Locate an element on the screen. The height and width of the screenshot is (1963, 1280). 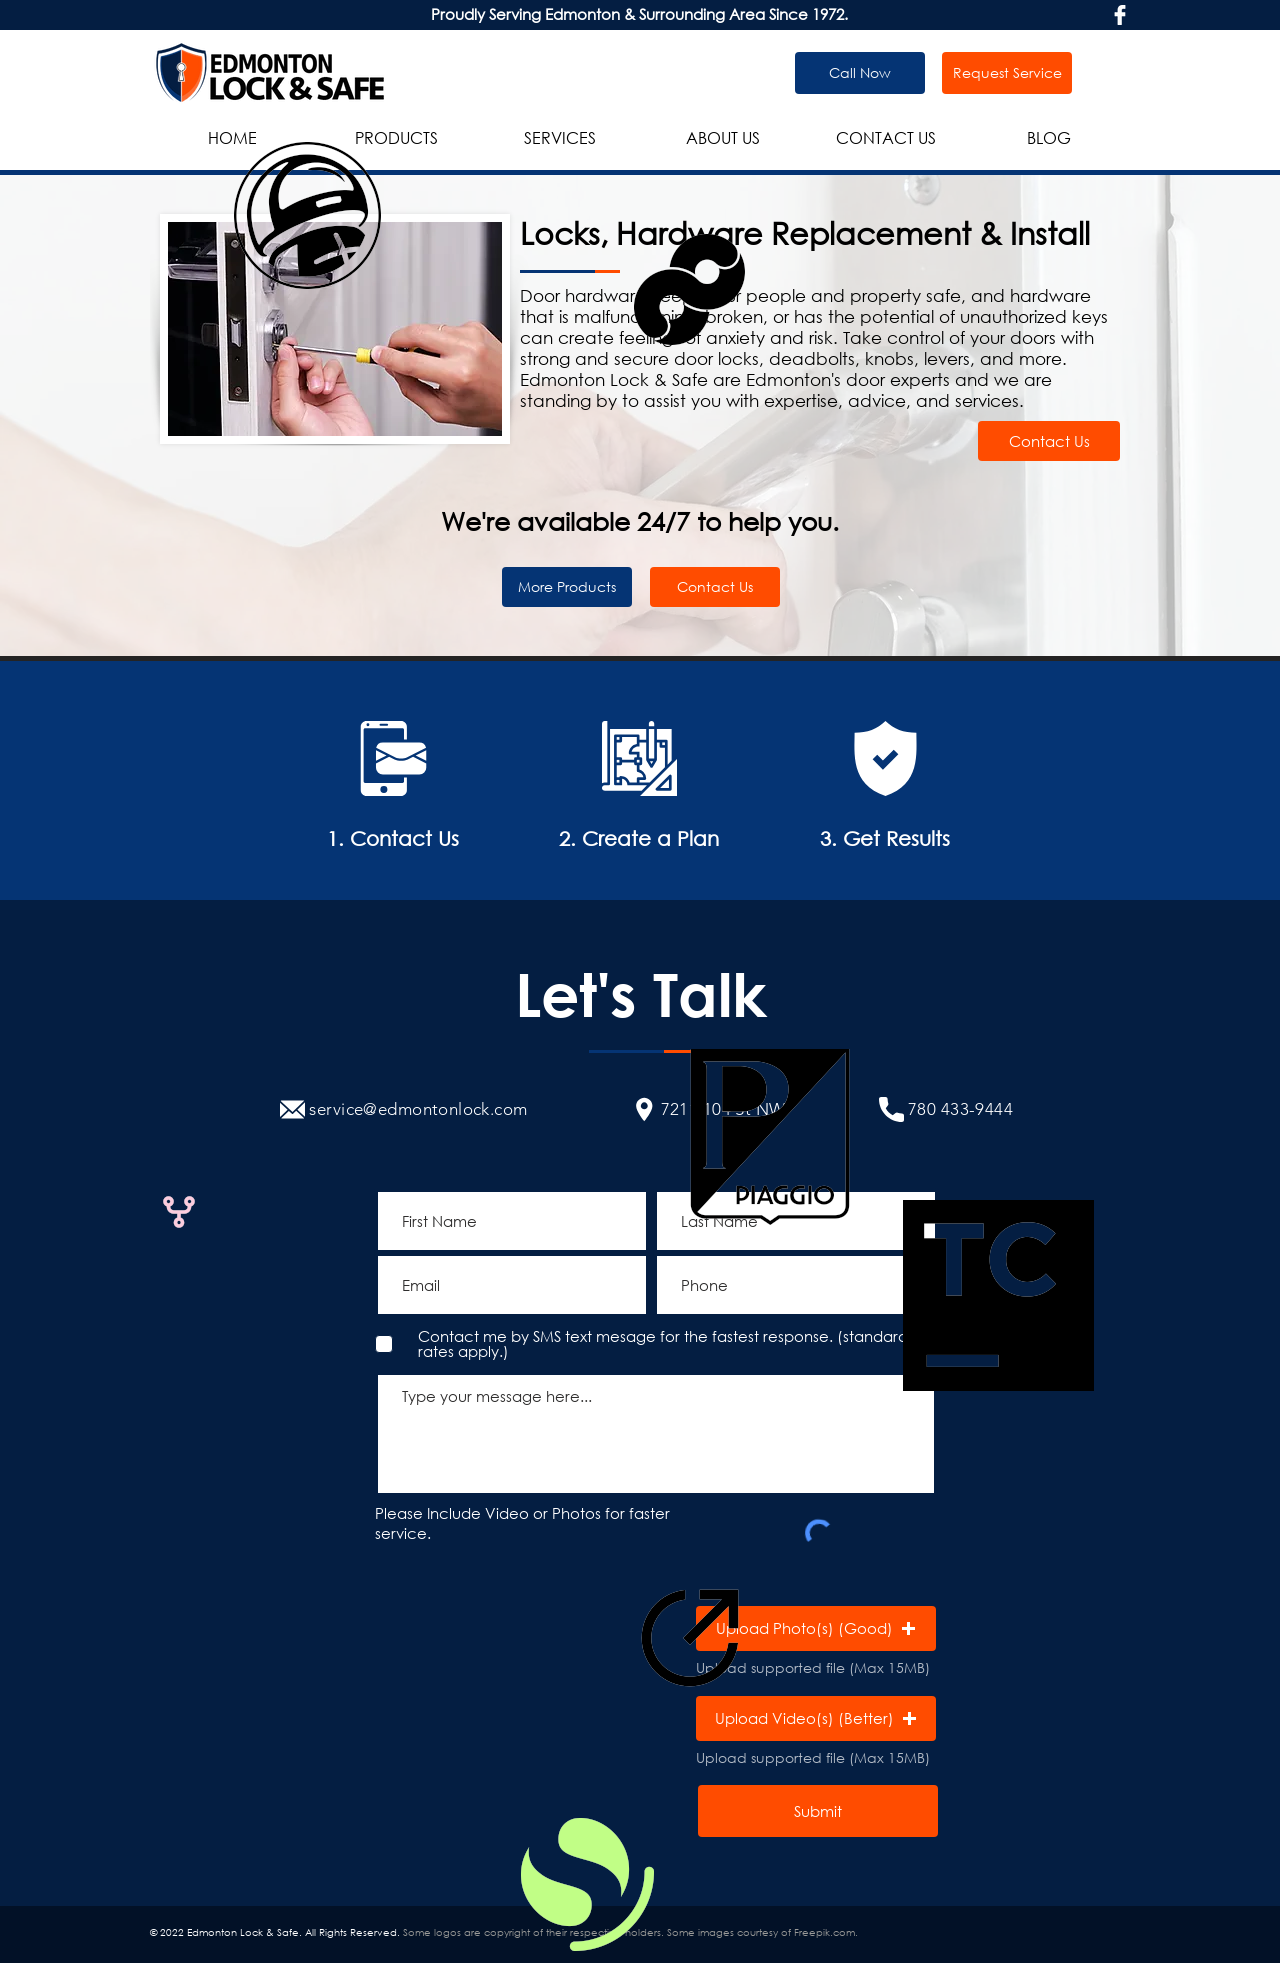
fork a repository is located at coordinates (179, 1212).